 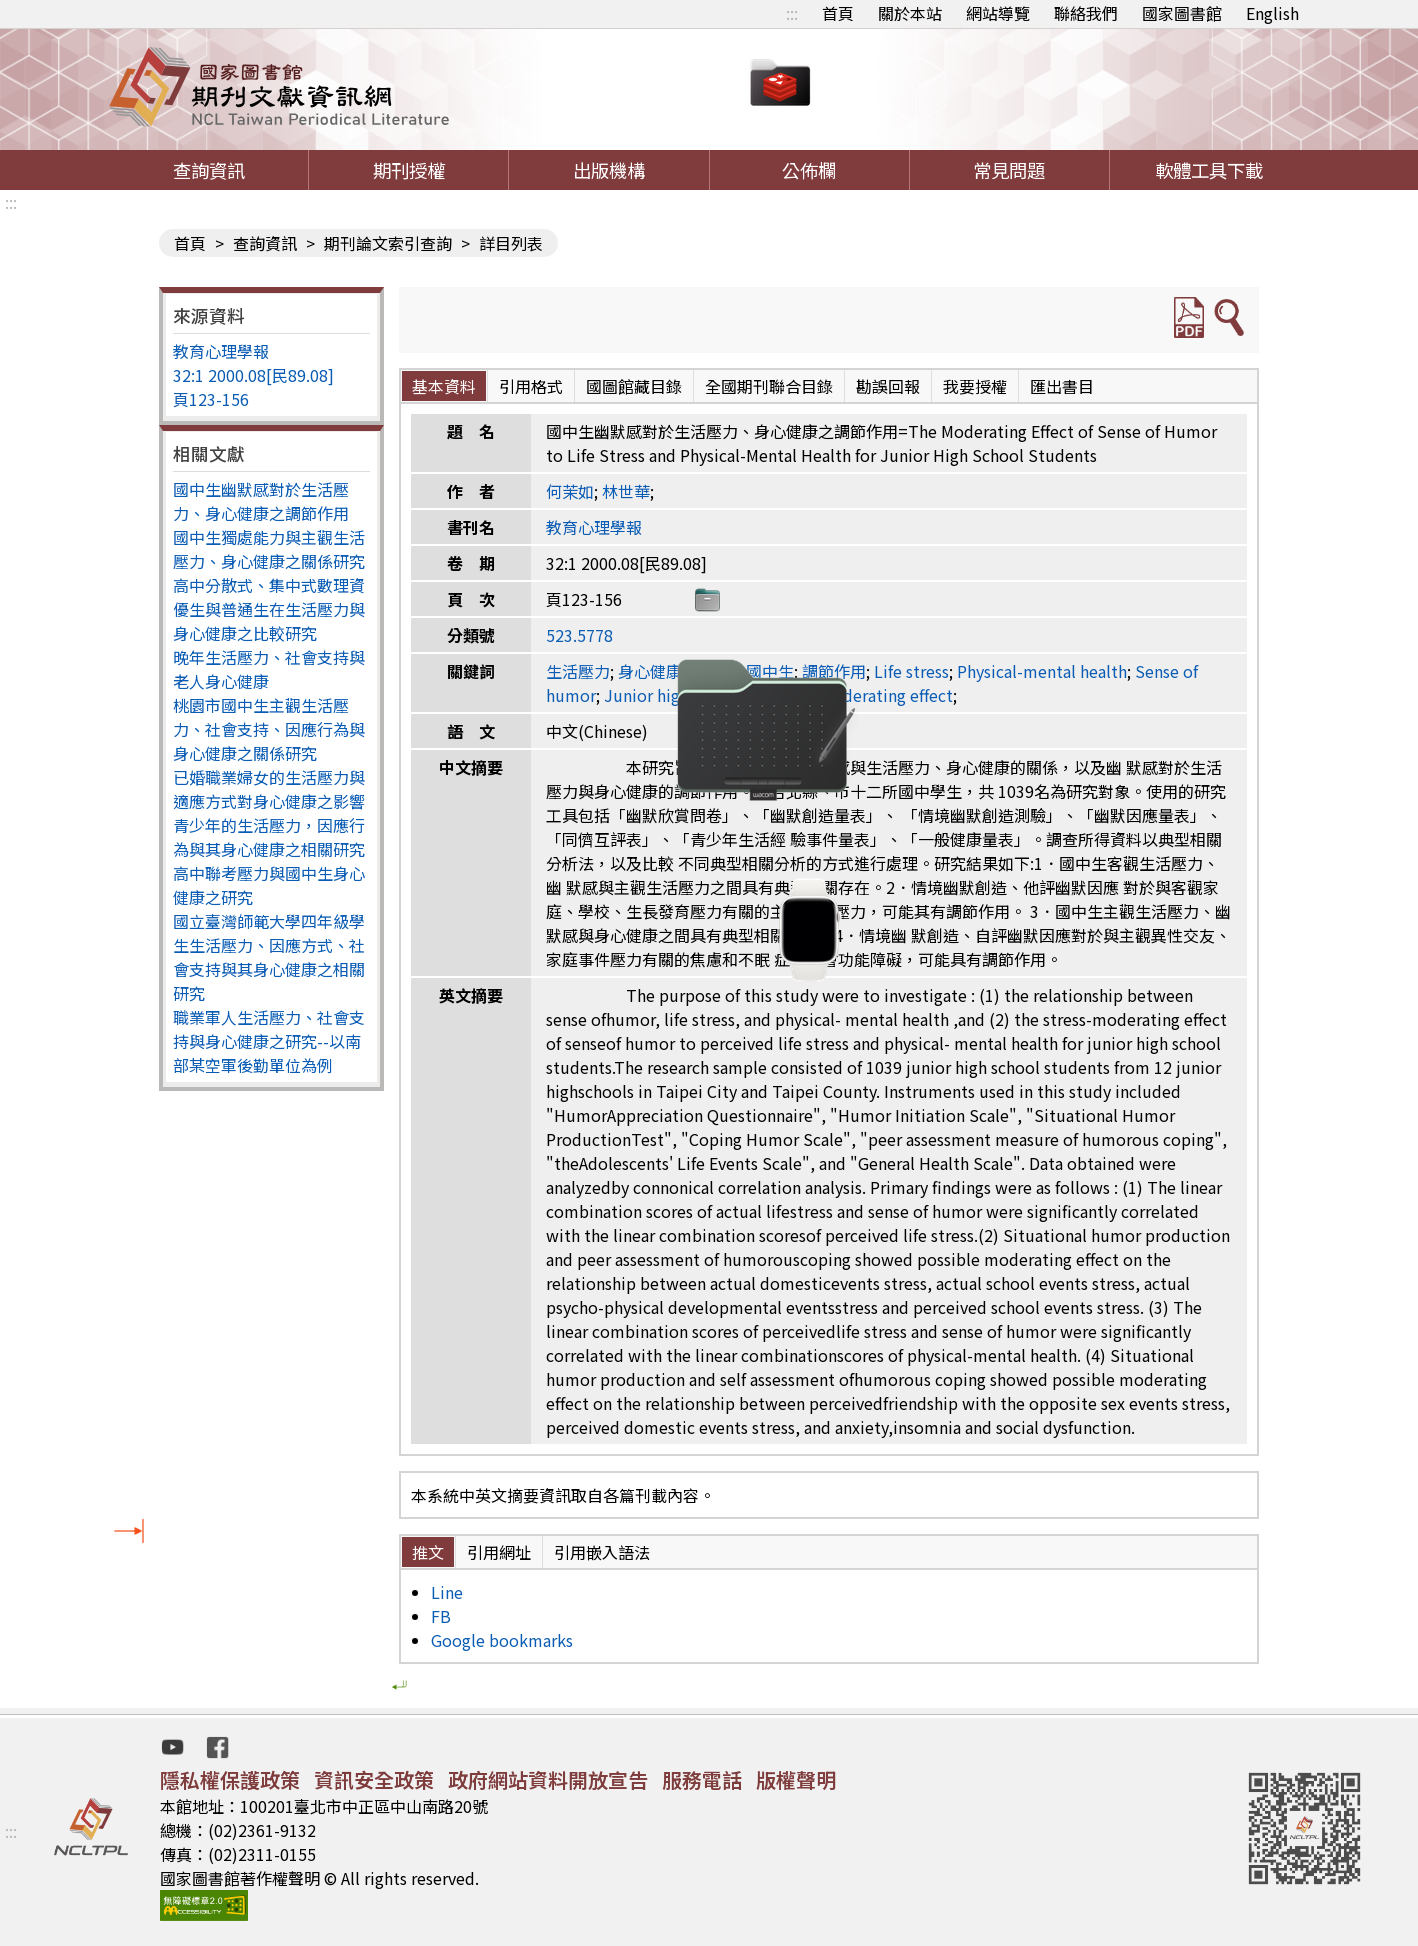 I want to click on apple watch series 5-7 device icon, so click(x=809, y=930).